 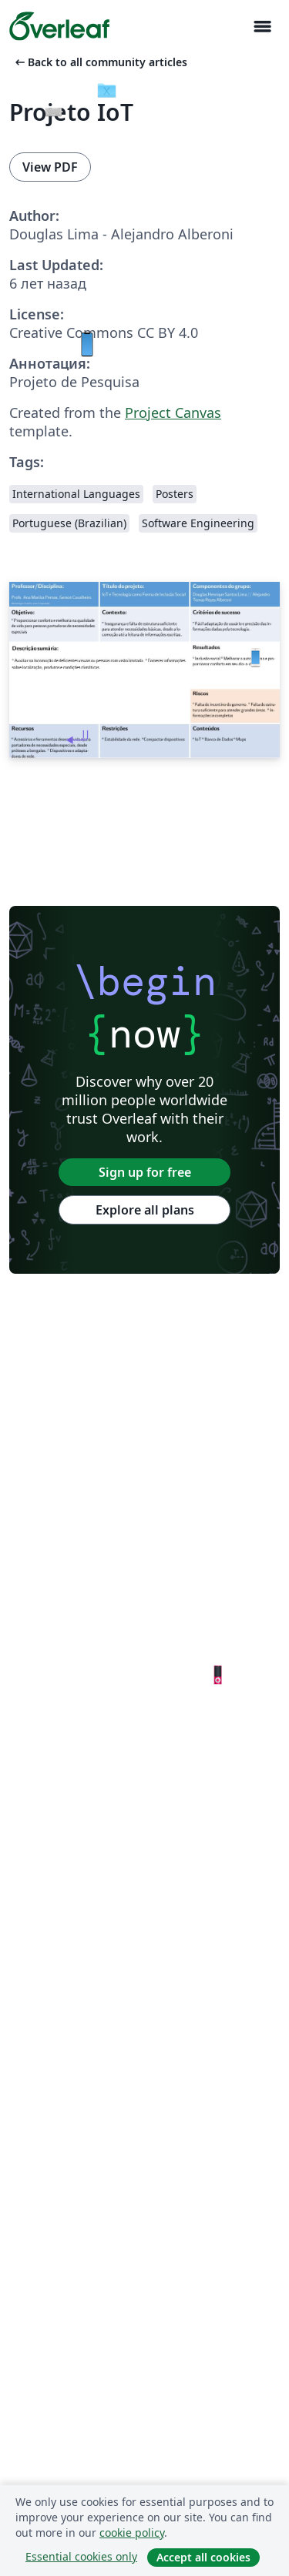 I want to click on reply to all recipients of an email, so click(x=76, y=737).